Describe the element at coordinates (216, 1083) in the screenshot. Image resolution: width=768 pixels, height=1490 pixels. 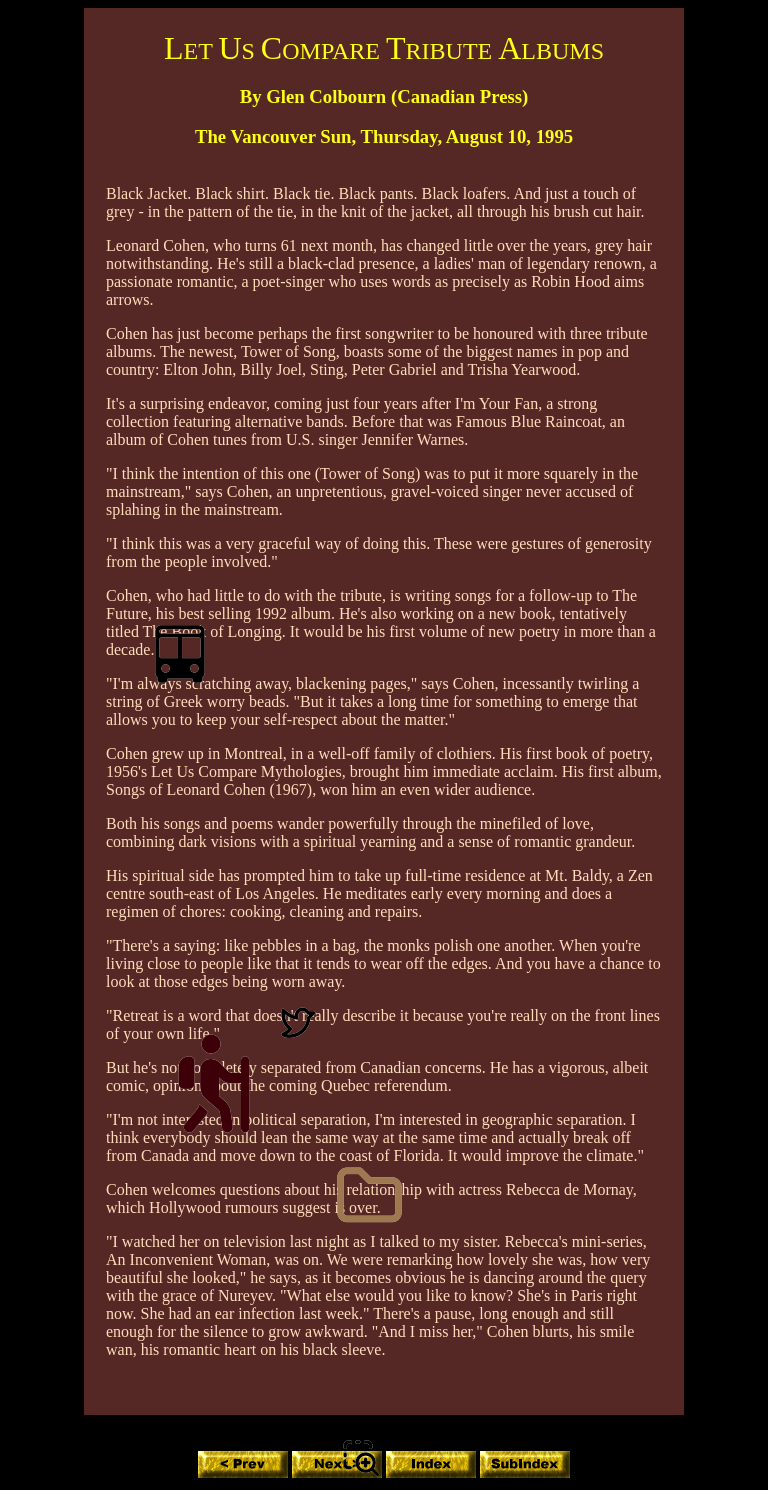
I see `explore hiking trails nearby` at that location.